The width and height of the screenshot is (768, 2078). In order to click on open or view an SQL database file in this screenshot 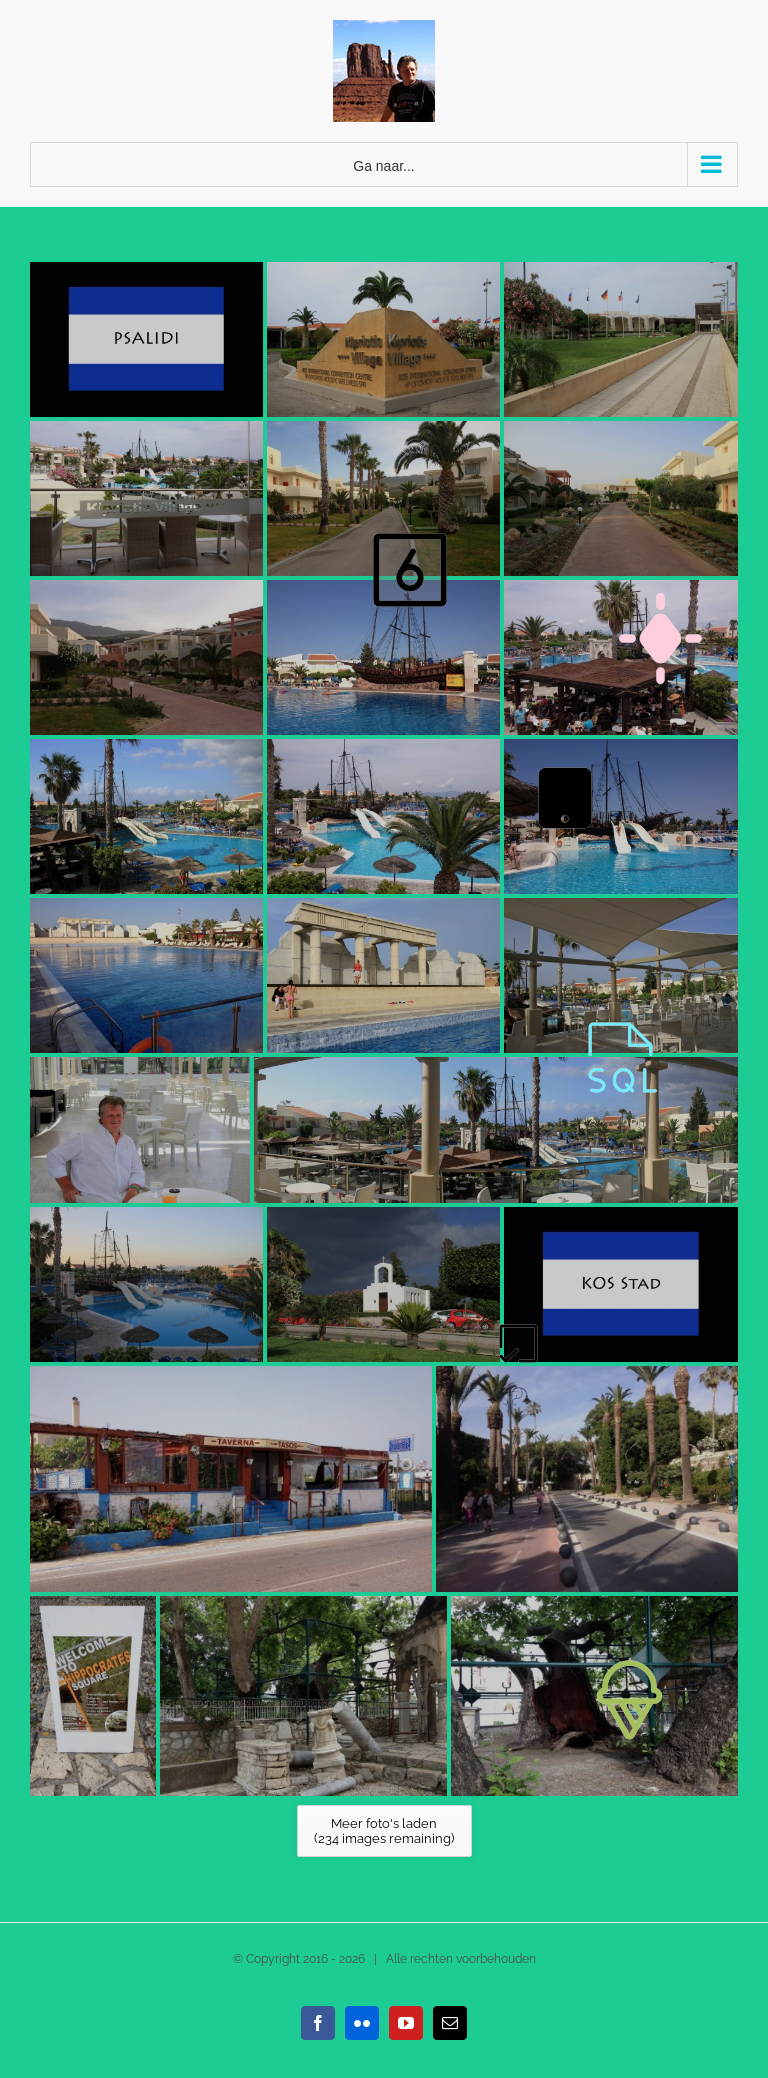, I will do `click(620, 1060)`.